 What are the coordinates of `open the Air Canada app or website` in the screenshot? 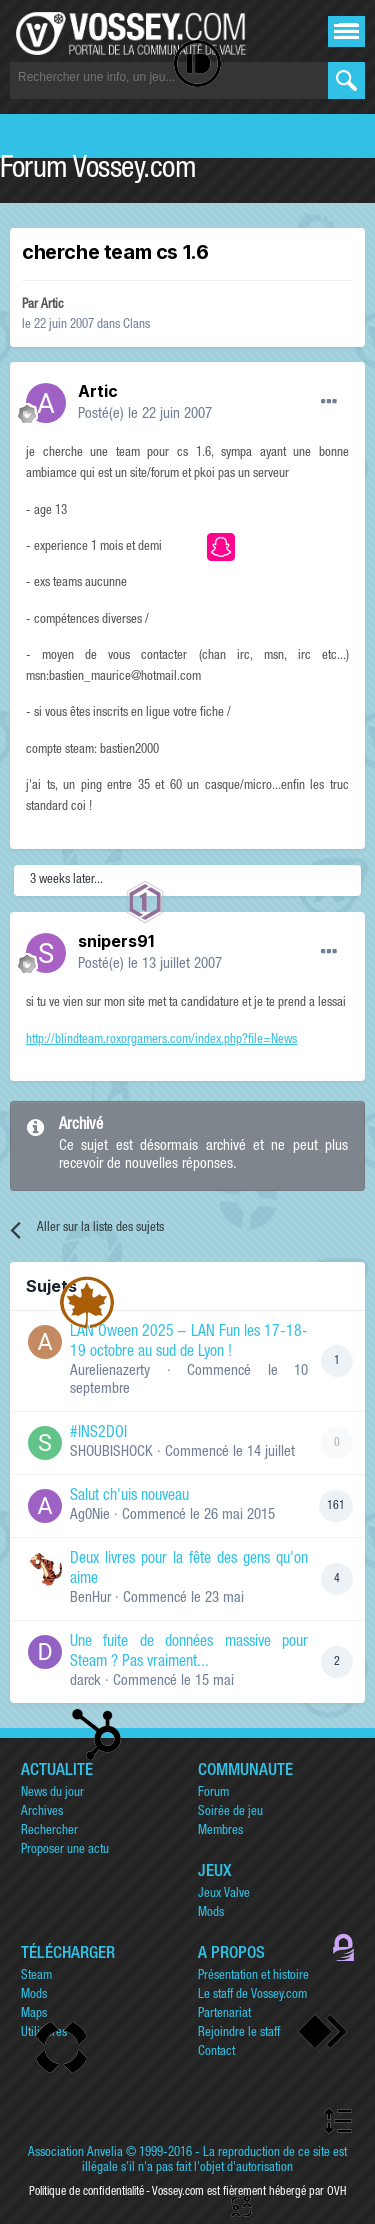 It's located at (87, 1303).